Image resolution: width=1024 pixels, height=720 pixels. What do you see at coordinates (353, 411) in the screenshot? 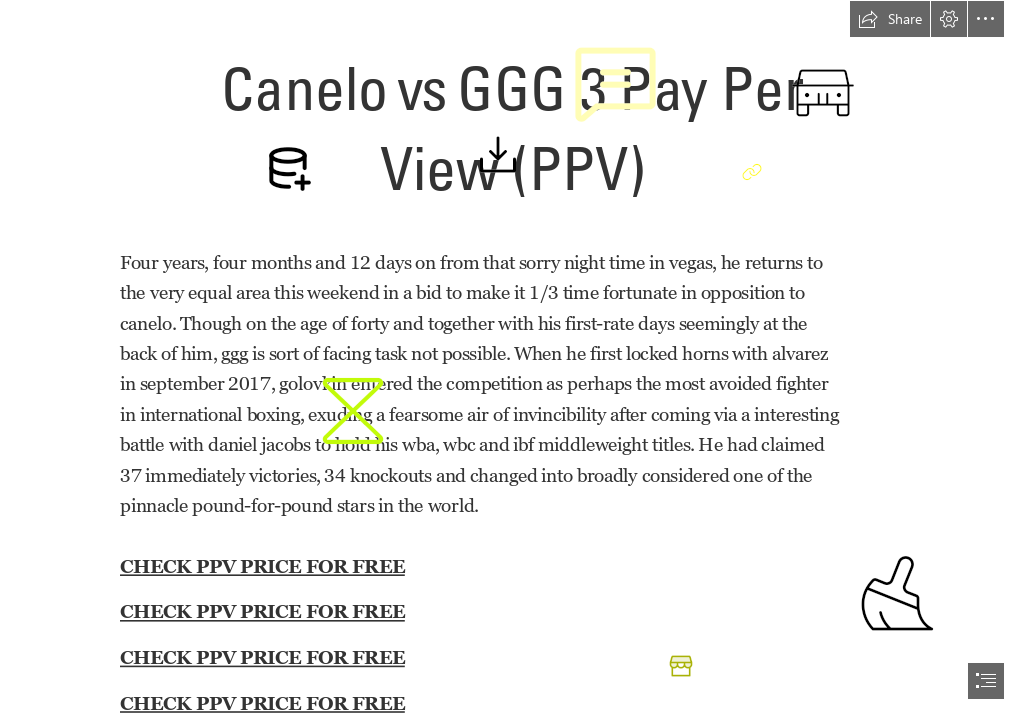
I see `indicates loading or processing in progress` at bounding box center [353, 411].